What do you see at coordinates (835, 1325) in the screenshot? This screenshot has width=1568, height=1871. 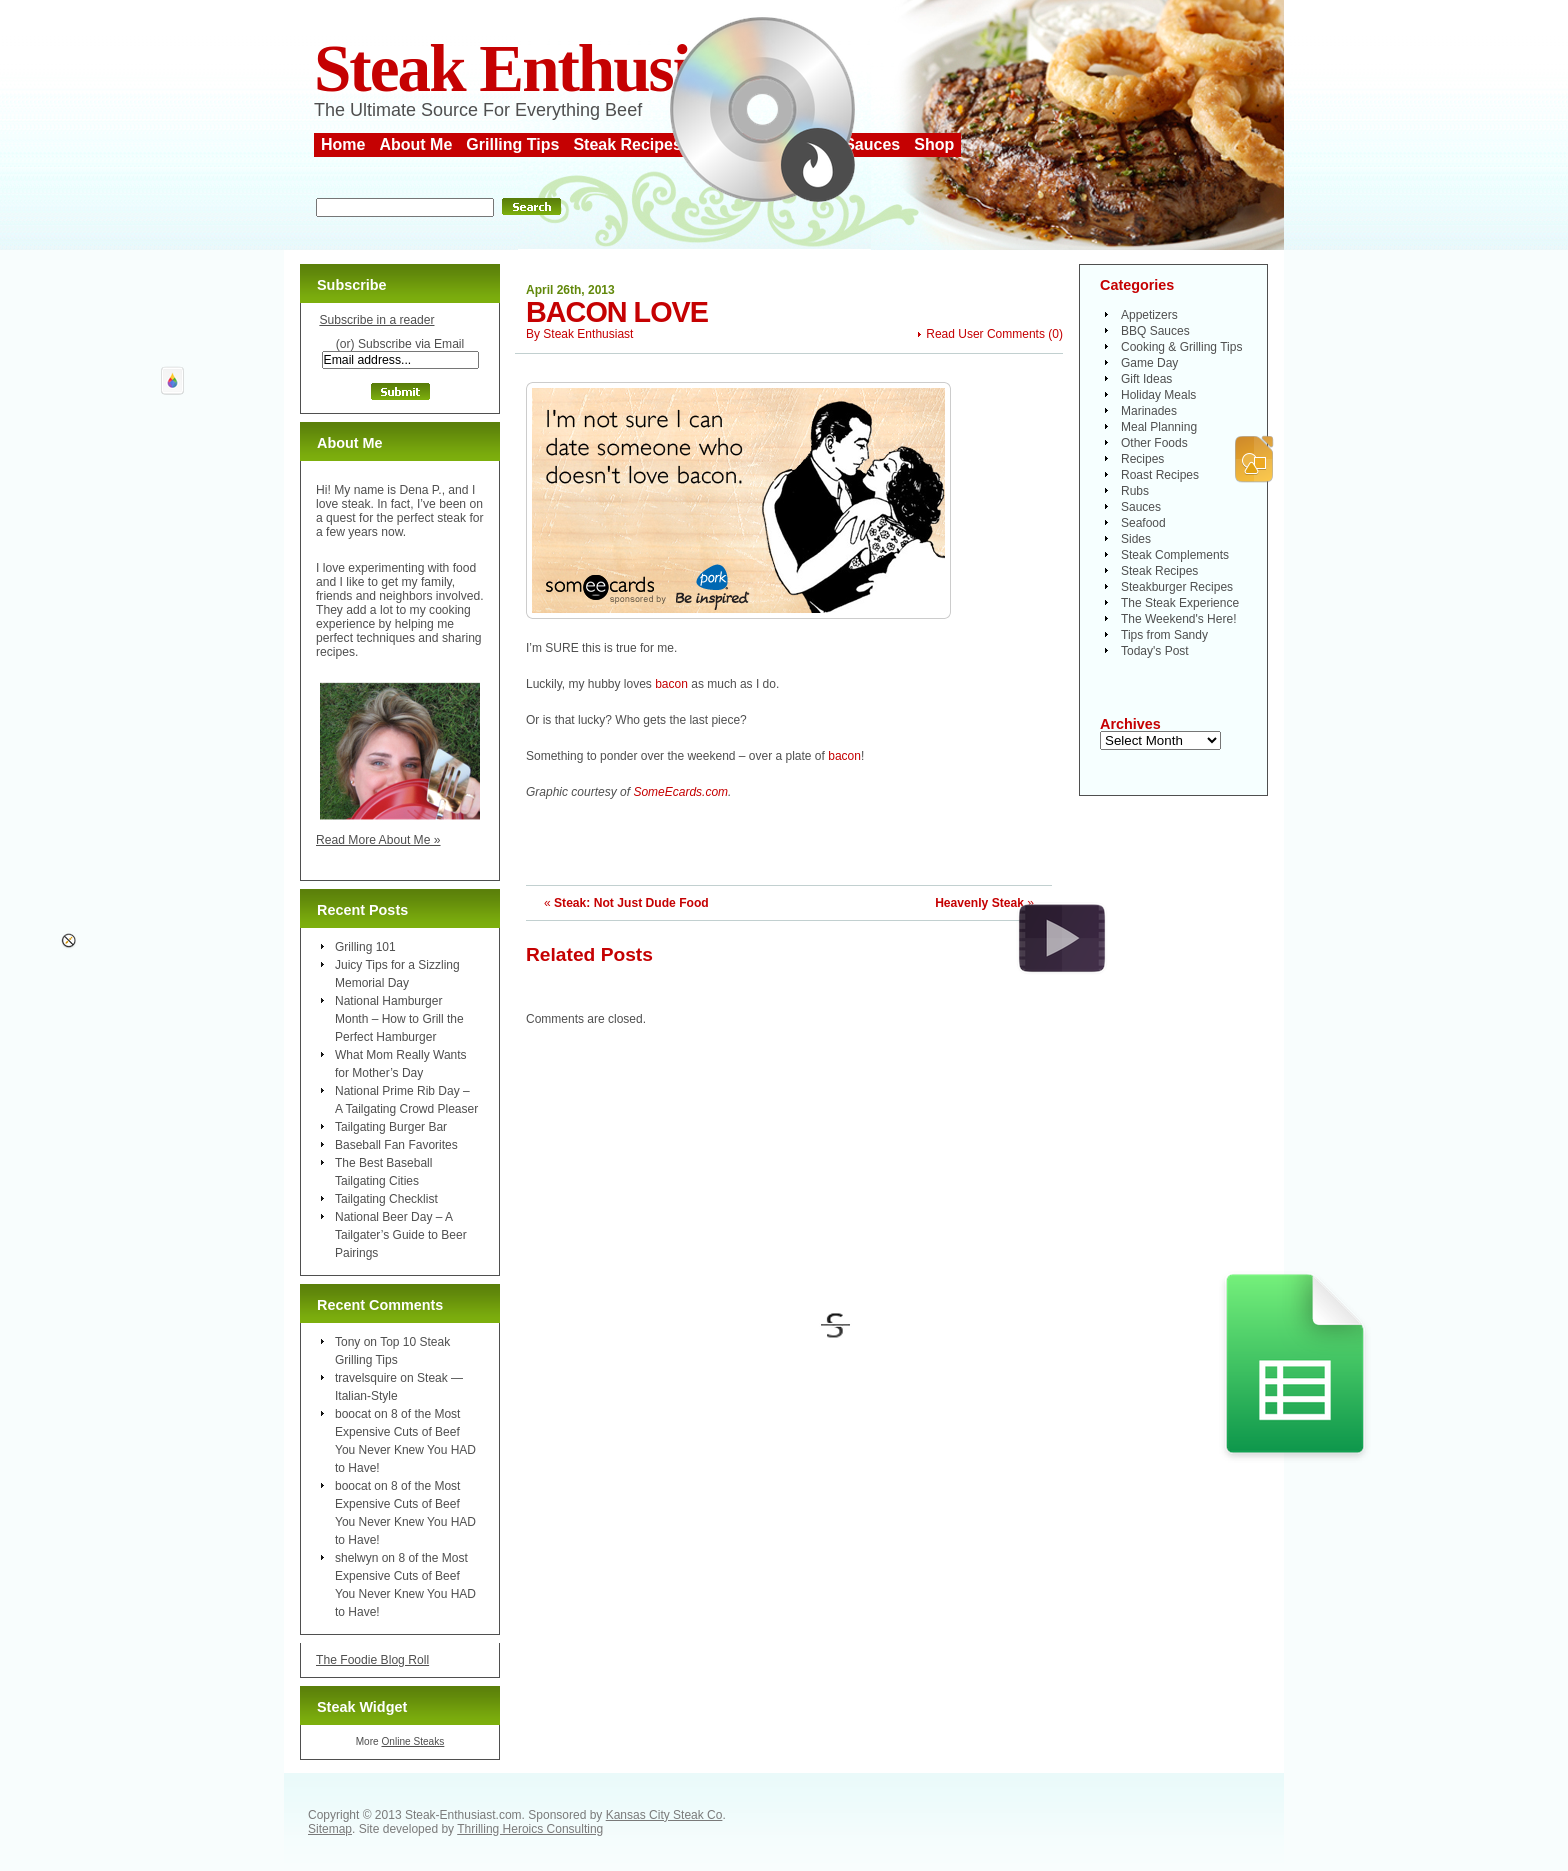 I see `apply strikethrough formatting to selected text` at bounding box center [835, 1325].